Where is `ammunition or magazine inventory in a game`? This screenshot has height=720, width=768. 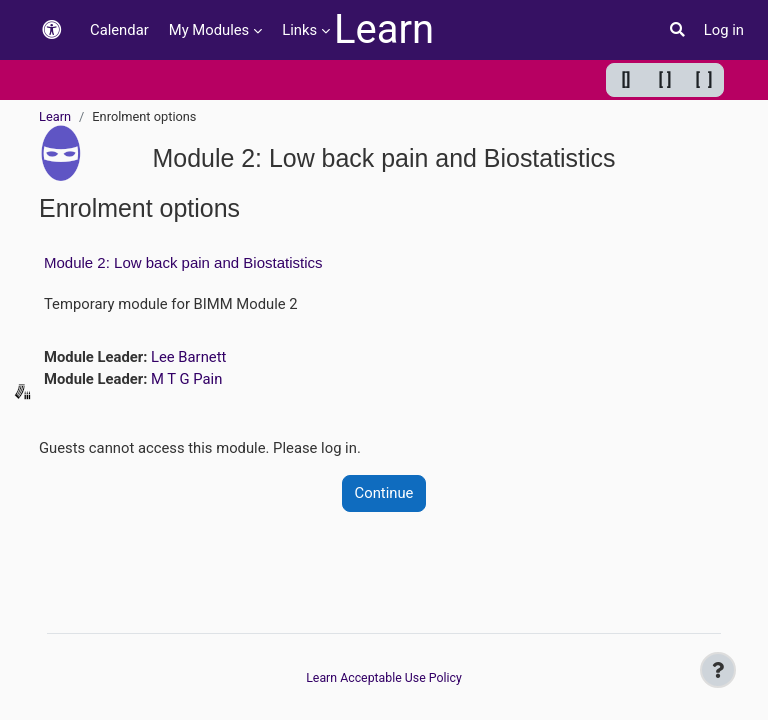 ammunition or magazine inventory in a game is located at coordinates (22, 391).